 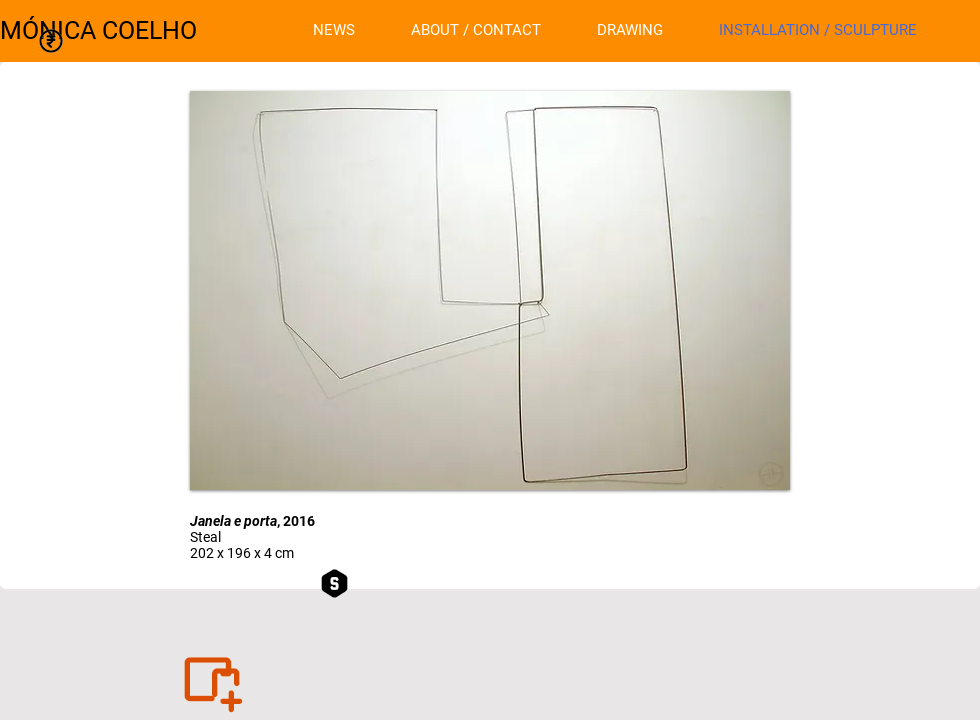 I want to click on view balance in Indian rupees, so click(x=51, y=41).